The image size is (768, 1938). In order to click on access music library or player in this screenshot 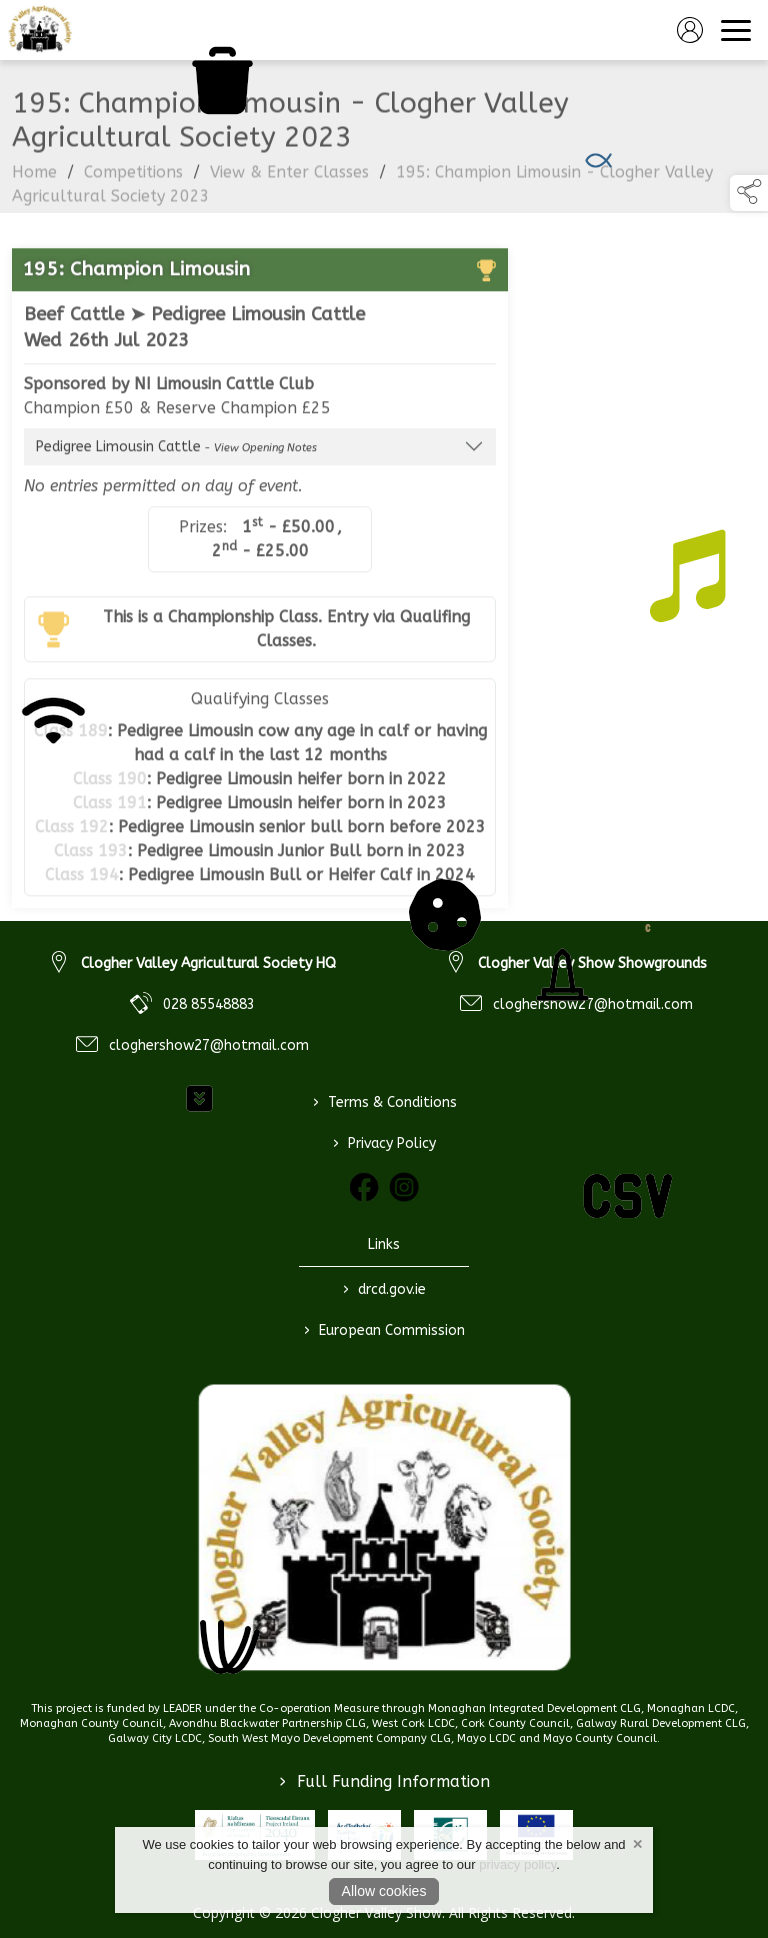, I will do `click(689, 575)`.